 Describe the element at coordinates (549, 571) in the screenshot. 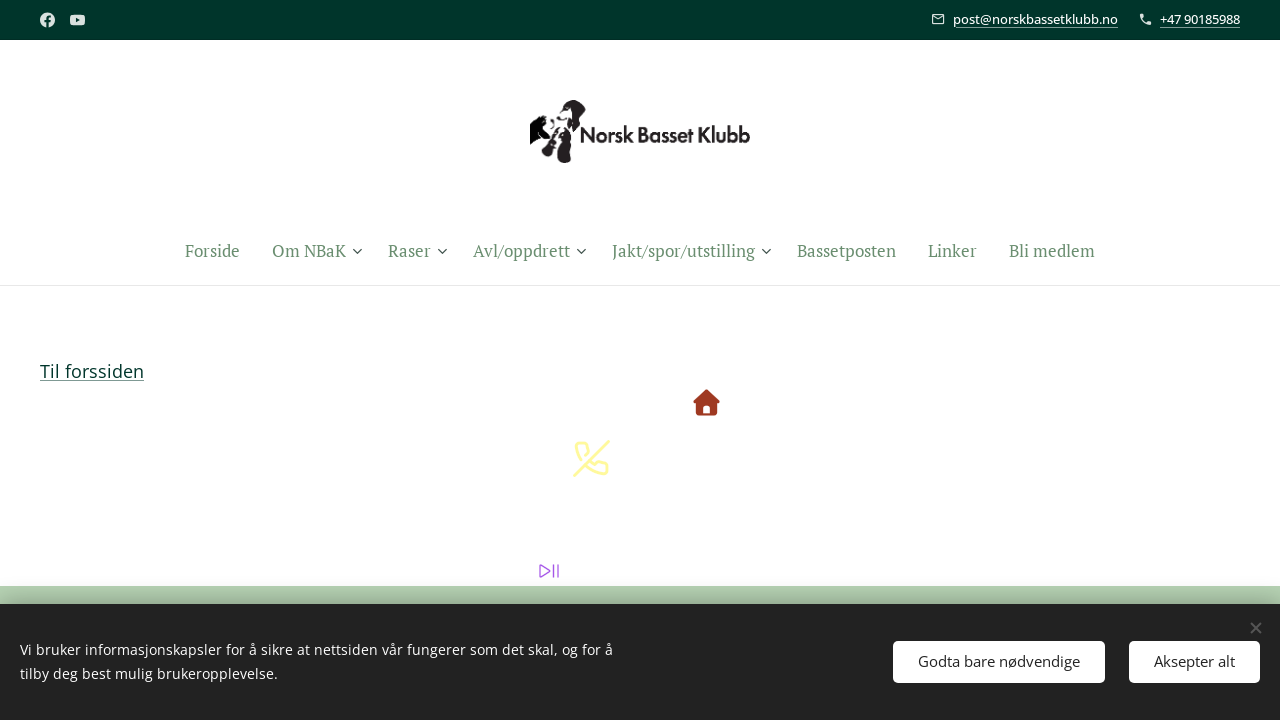

I see `toggle between play and pause for media playback` at that location.